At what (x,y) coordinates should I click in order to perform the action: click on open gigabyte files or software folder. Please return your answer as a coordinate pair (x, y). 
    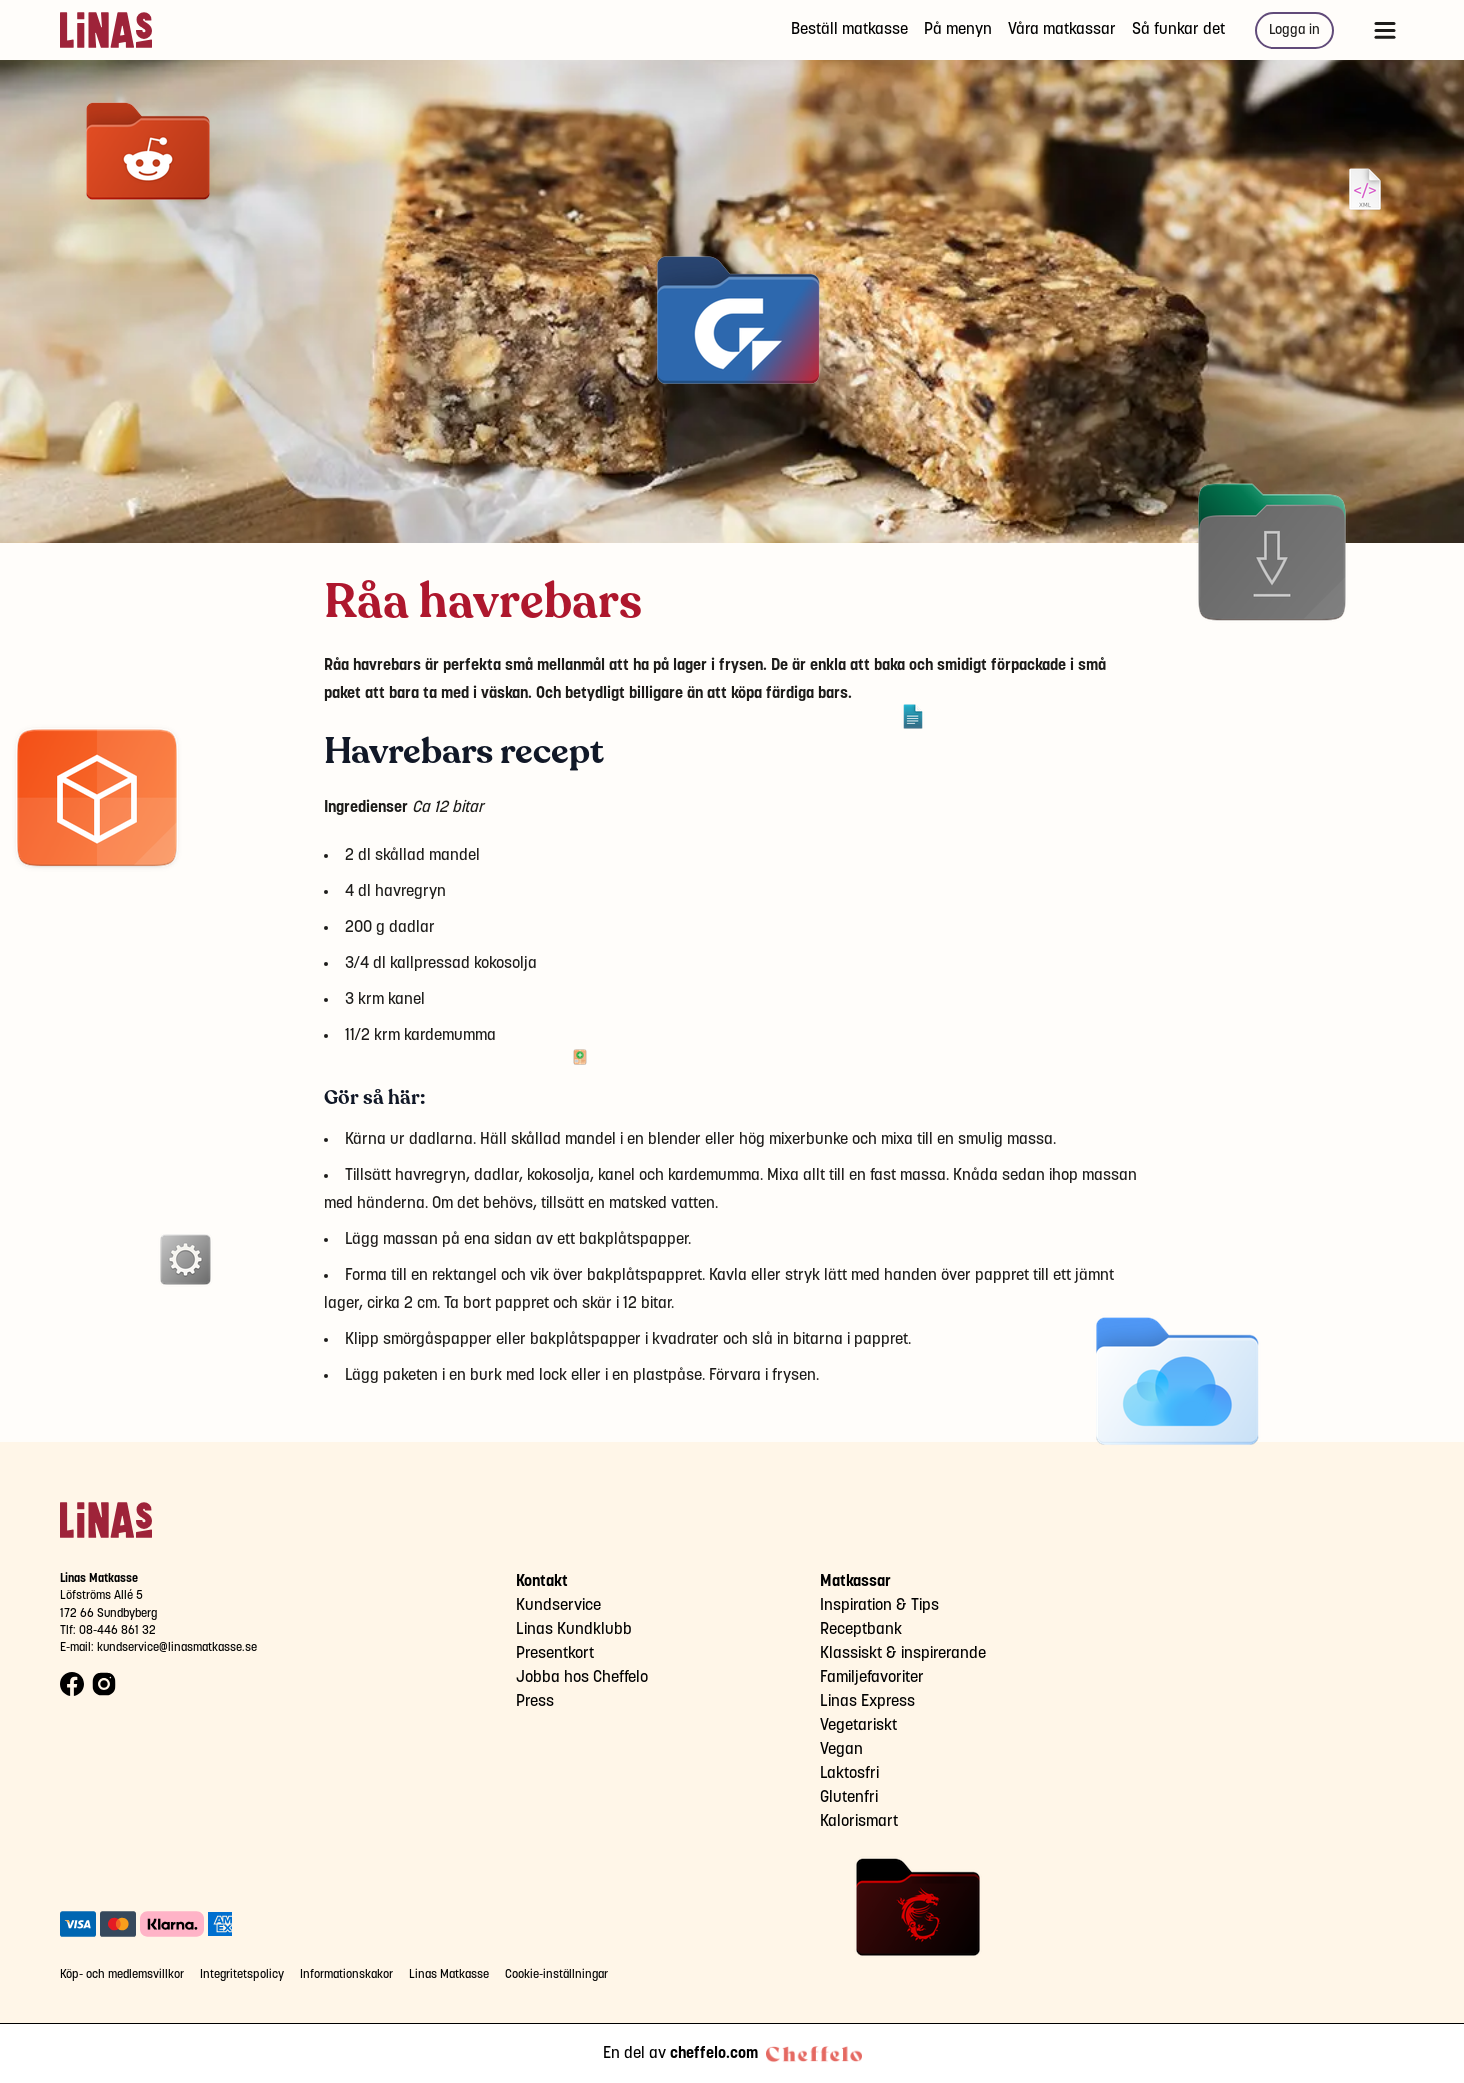
    Looking at the image, I should click on (737, 324).